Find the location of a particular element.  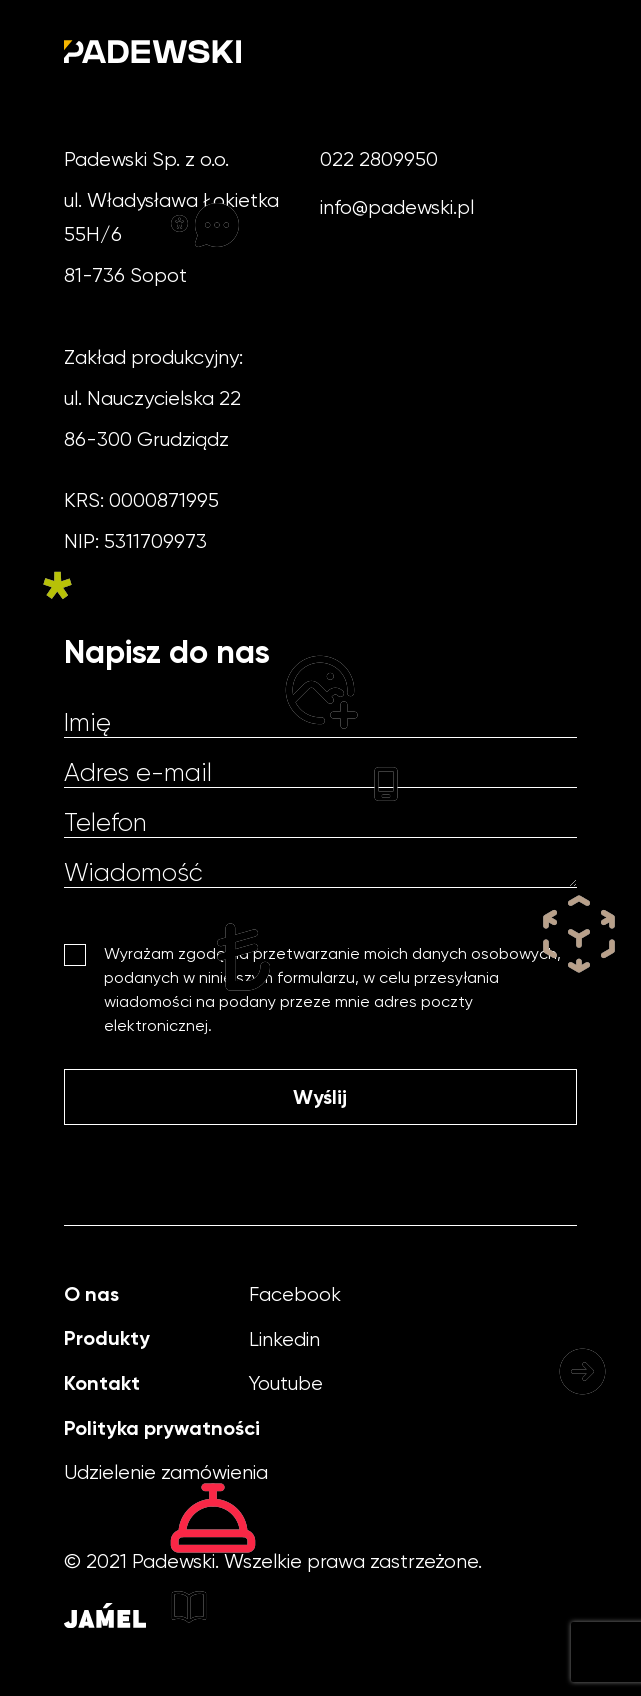

indicates Turkish lira currency is located at coordinates (240, 957).